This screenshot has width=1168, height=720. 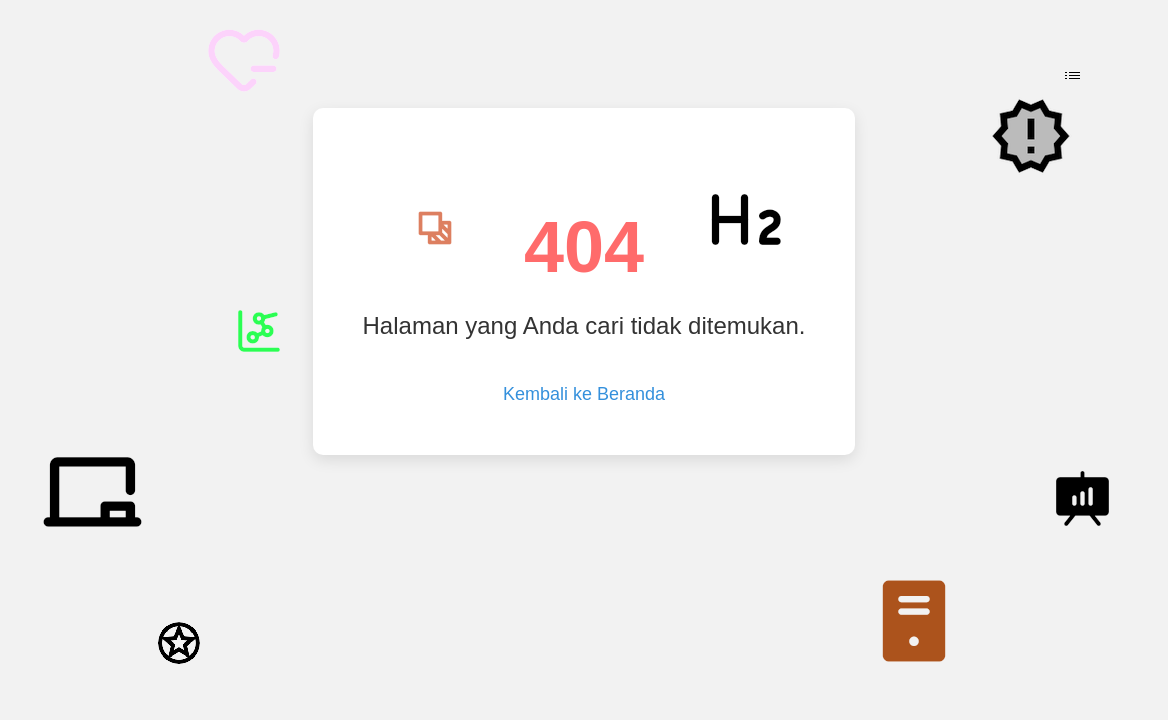 I want to click on format text as heading level 2, so click(x=744, y=219).